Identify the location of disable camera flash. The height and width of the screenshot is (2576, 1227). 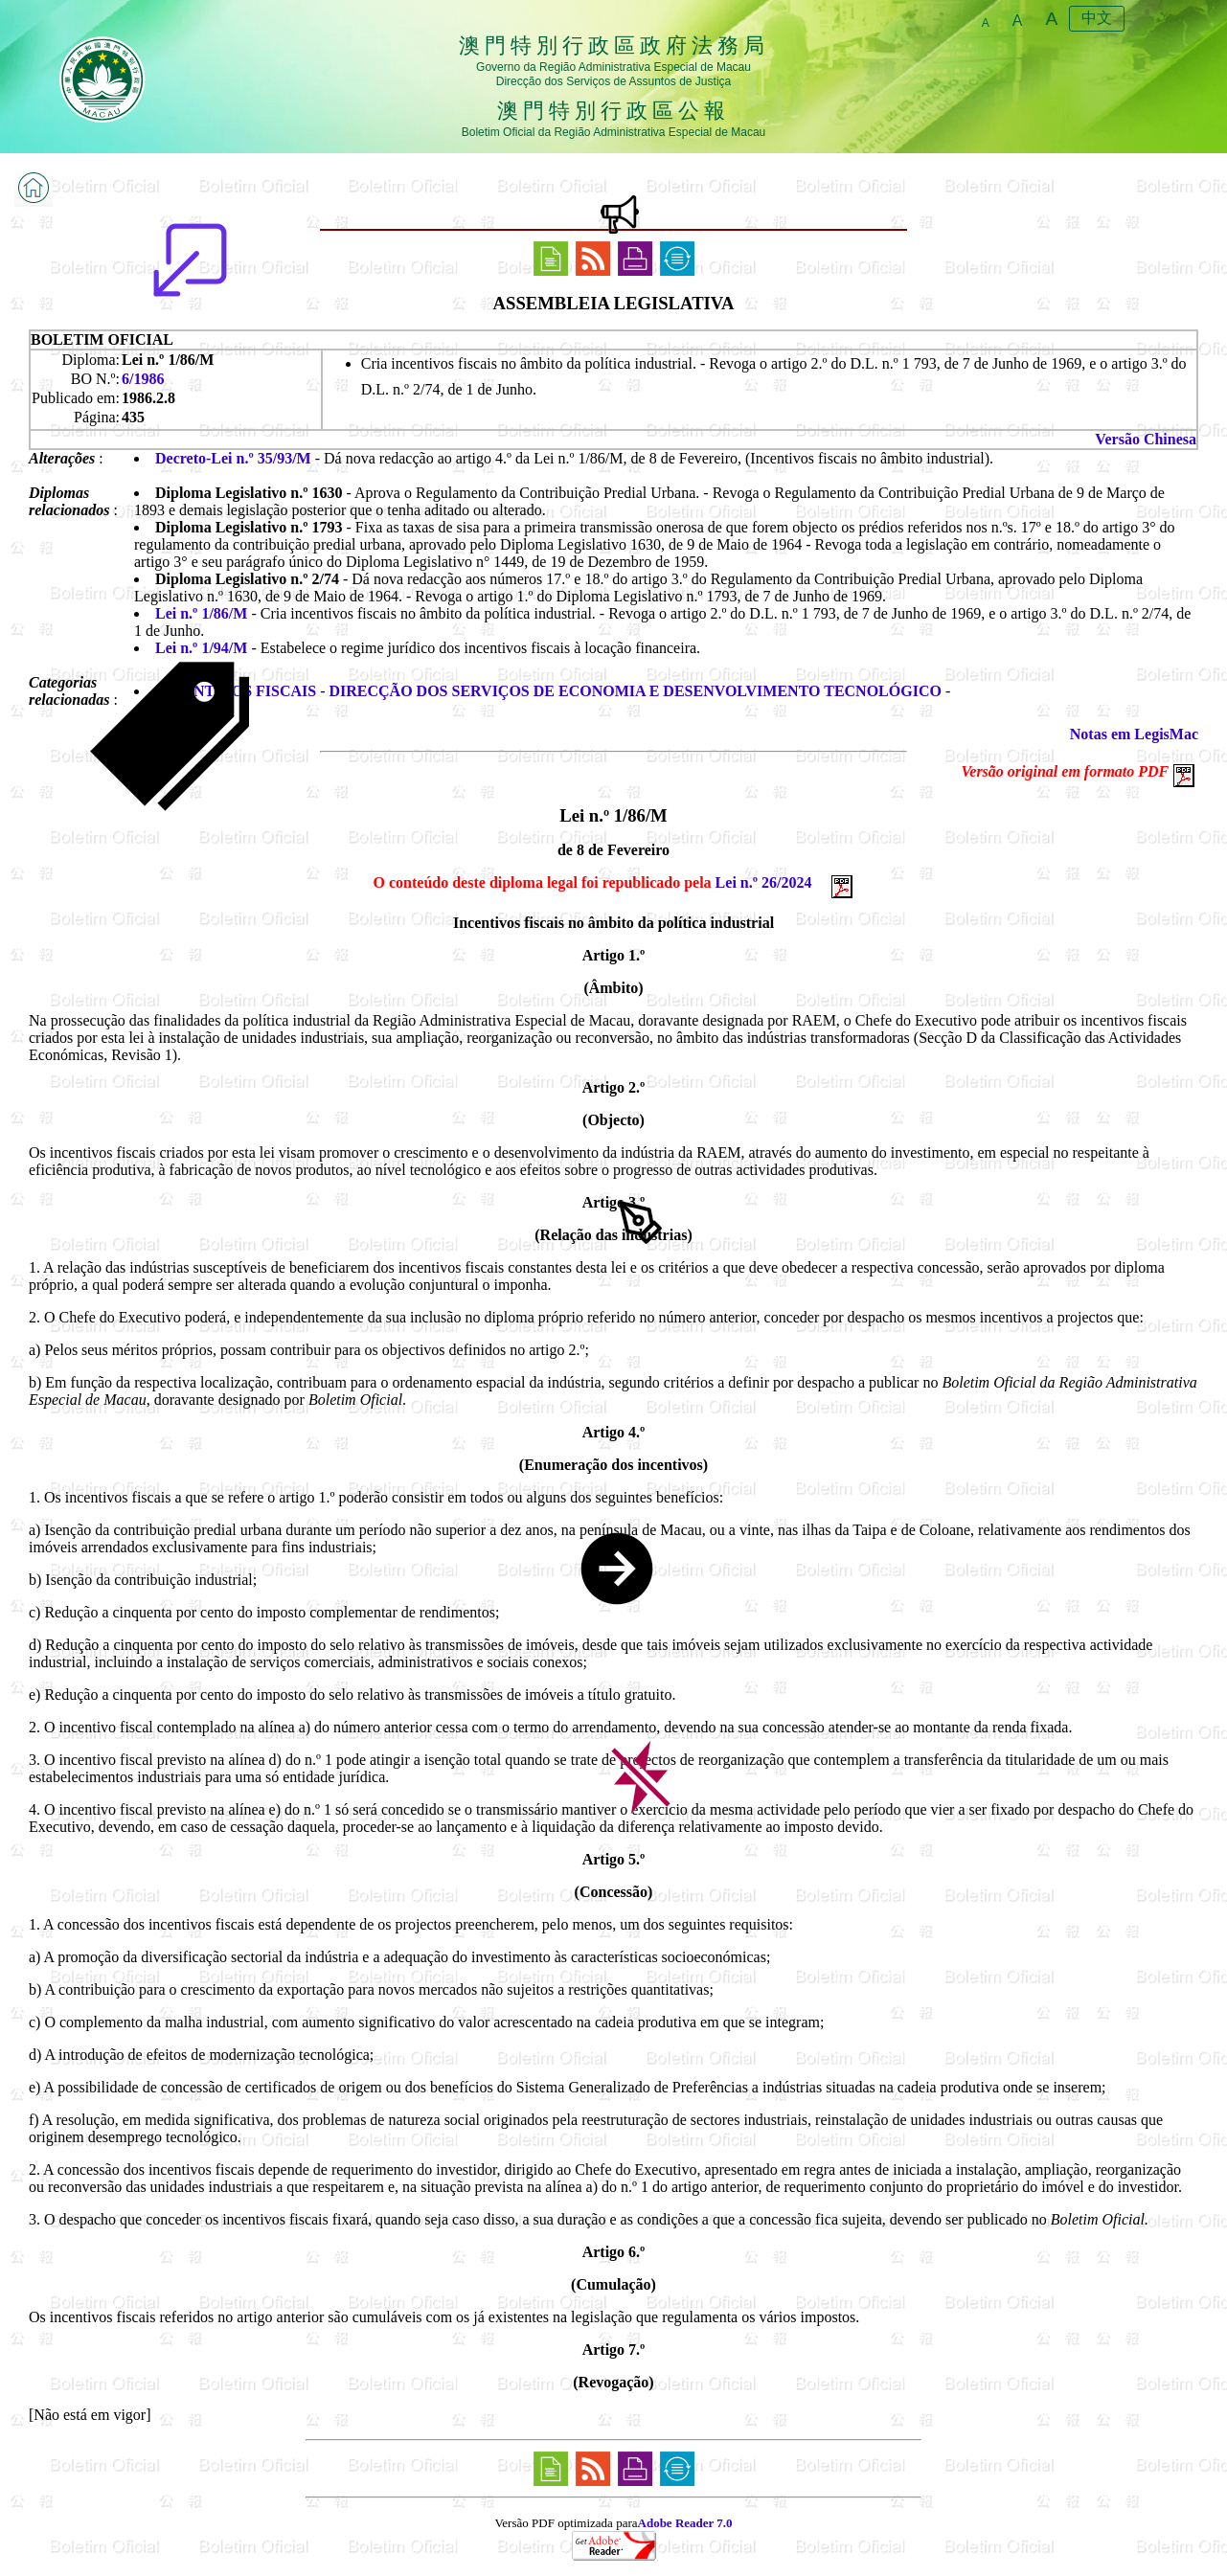
(641, 1777).